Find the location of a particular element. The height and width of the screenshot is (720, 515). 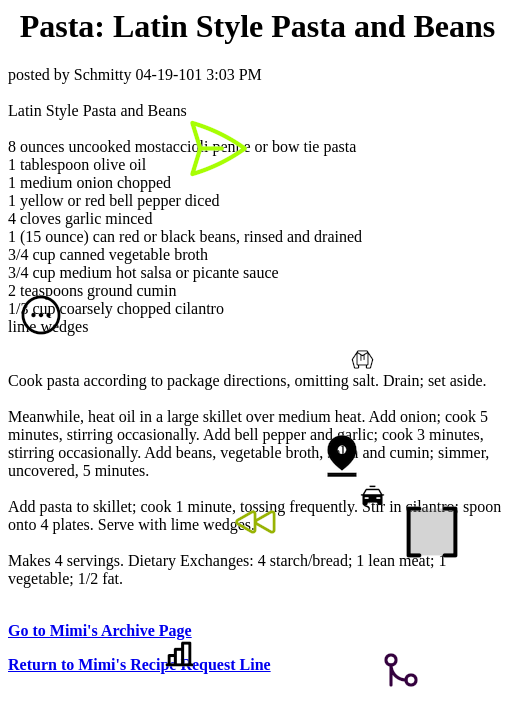

send a message is located at coordinates (217, 148).